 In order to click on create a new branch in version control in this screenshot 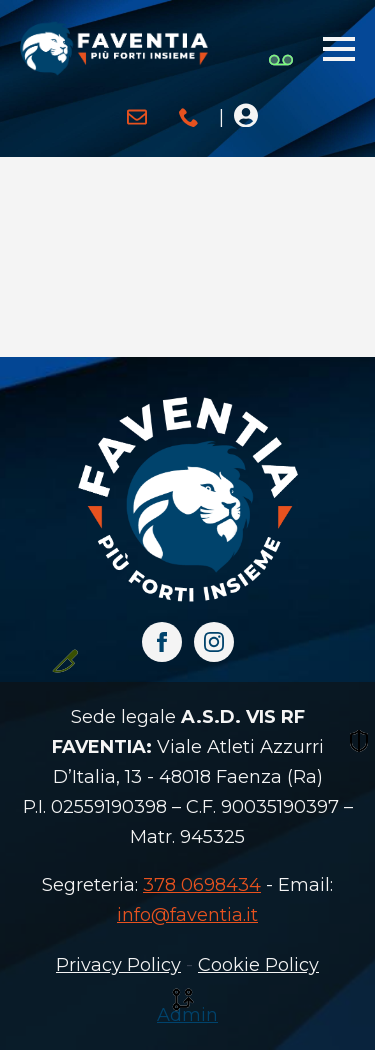, I will do `click(182, 999)`.